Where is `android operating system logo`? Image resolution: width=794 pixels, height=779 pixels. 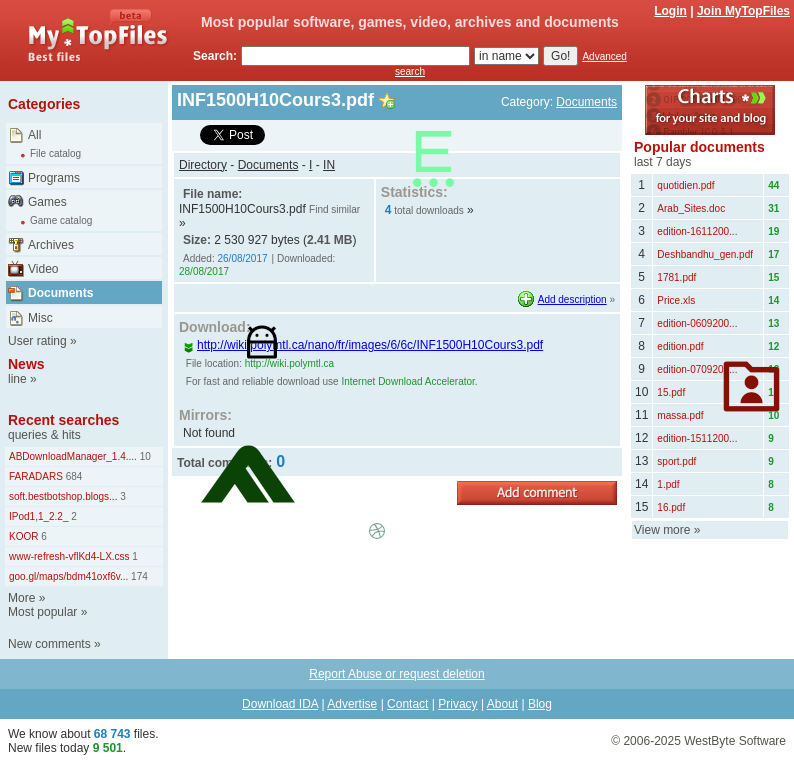 android operating system logo is located at coordinates (262, 342).